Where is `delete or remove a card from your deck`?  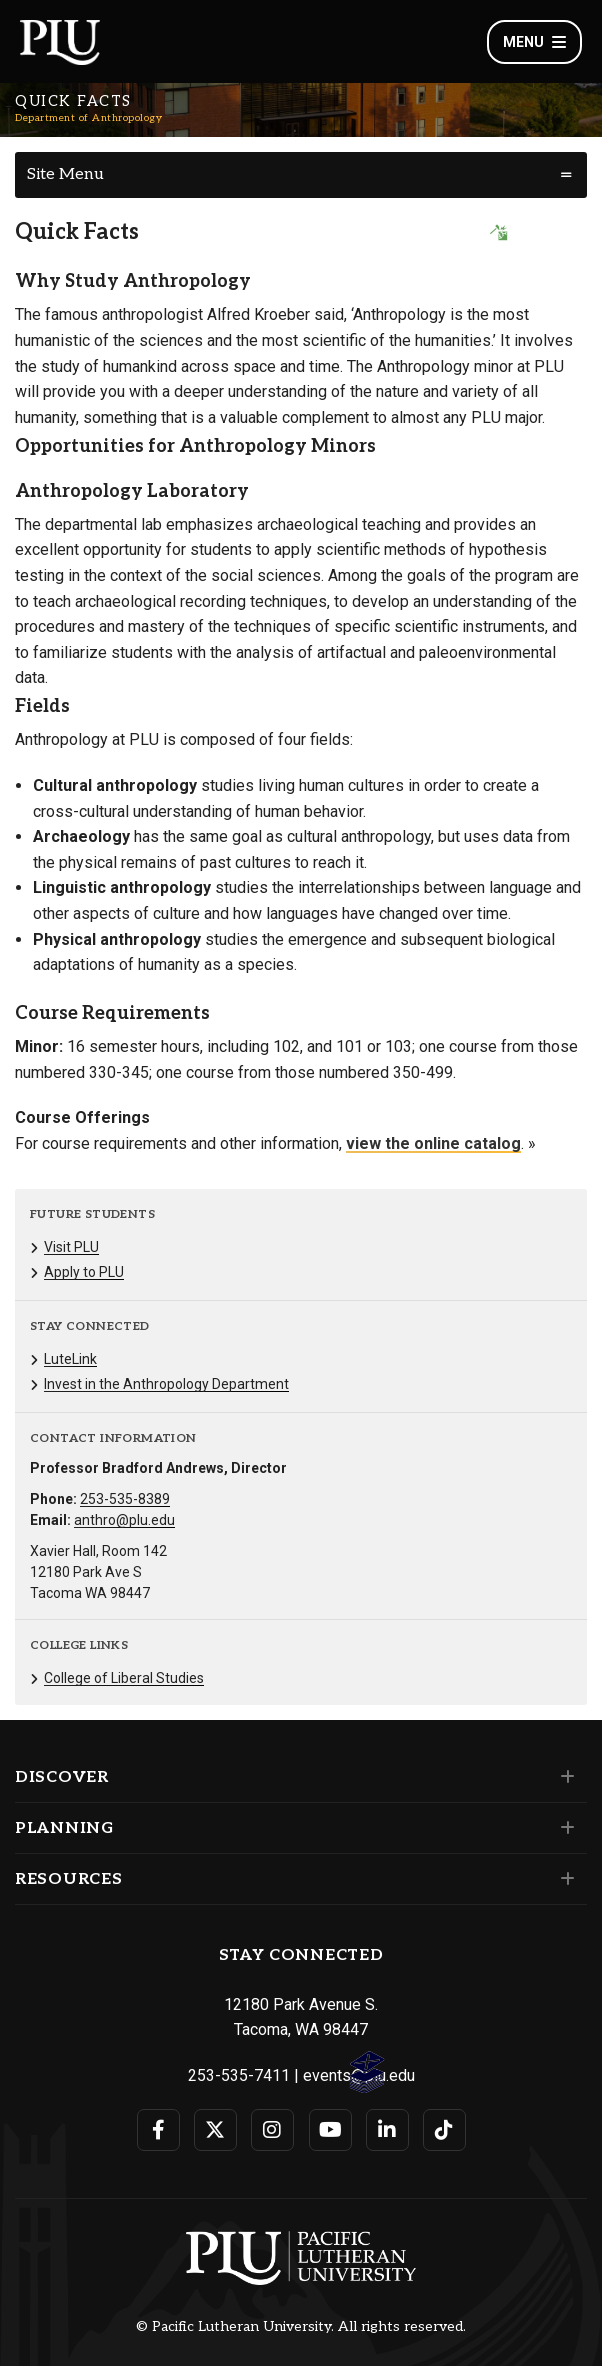 delete or remove a card from your deck is located at coordinates (367, 2070).